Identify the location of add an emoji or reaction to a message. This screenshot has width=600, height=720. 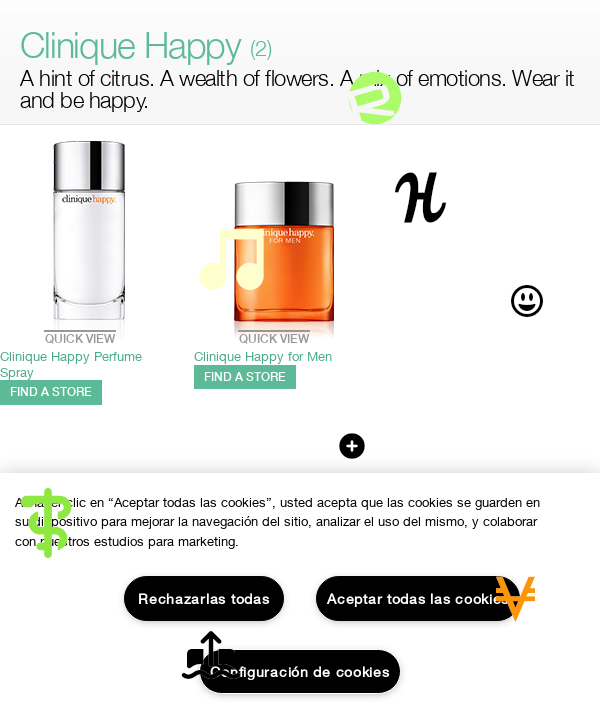
(527, 301).